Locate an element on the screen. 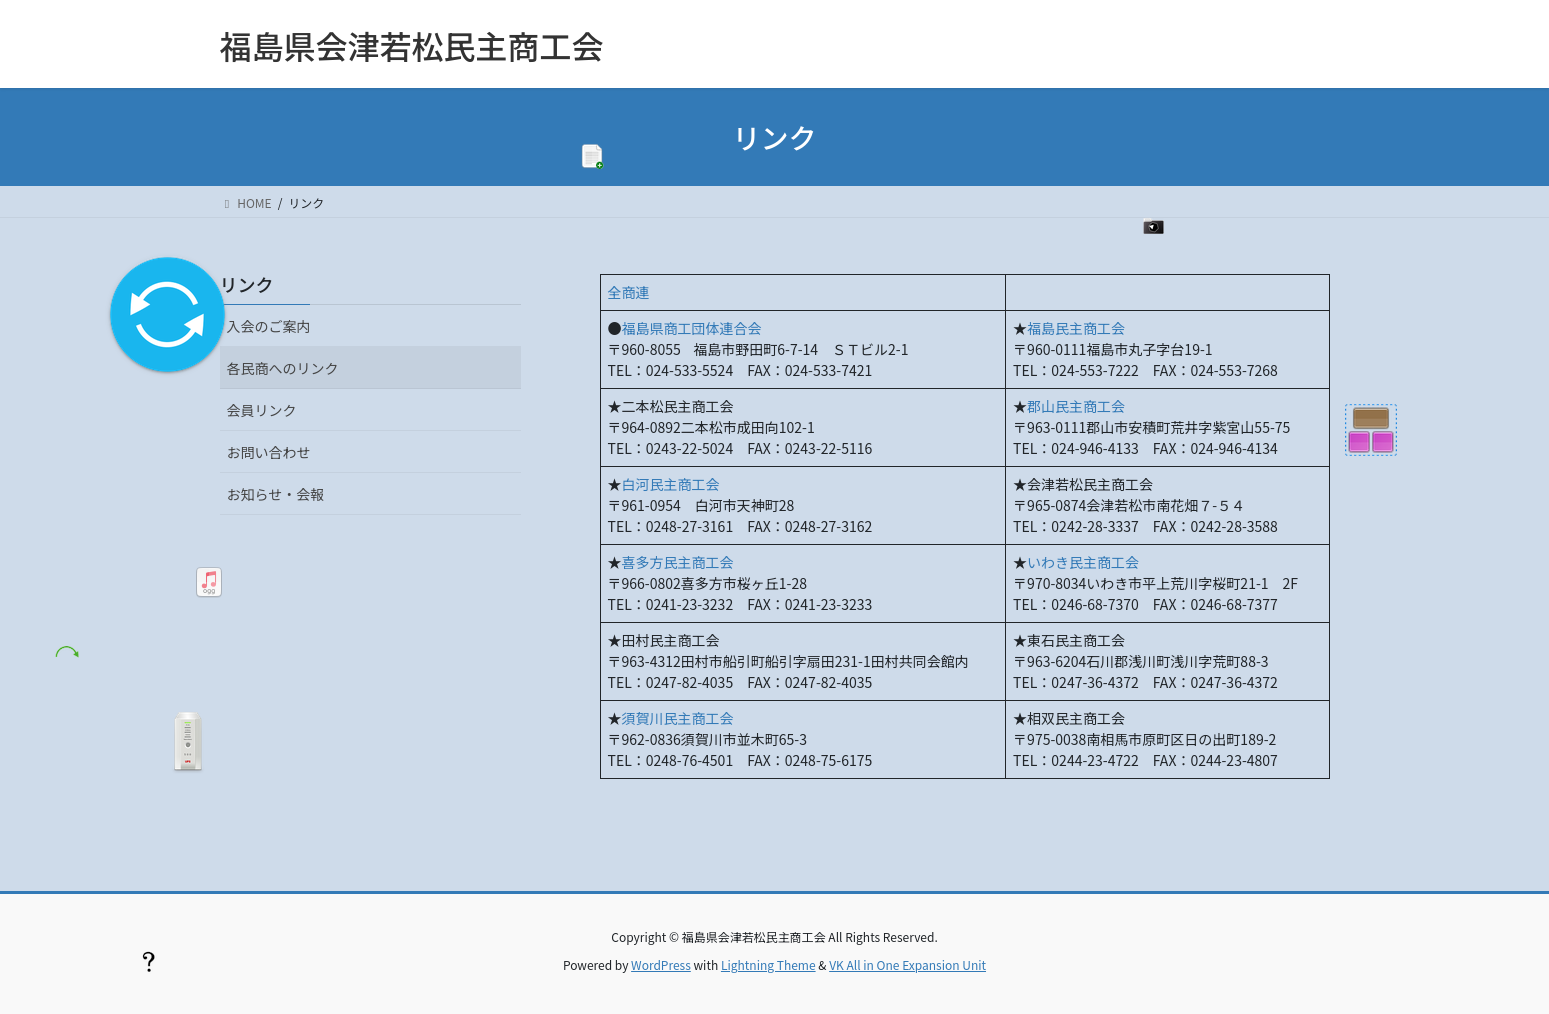 The image size is (1549, 1014). dropbox is currently syncing files is located at coordinates (167, 314).